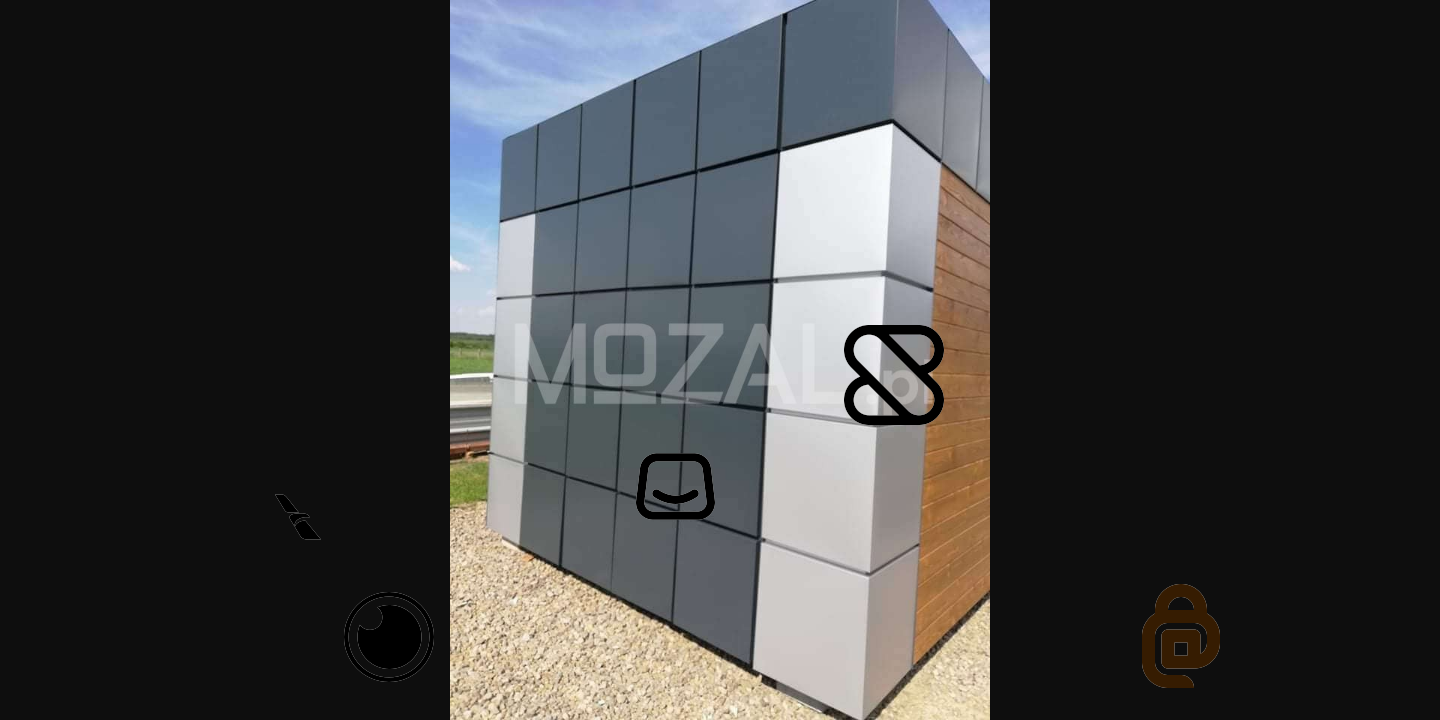  What do you see at coordinates (1181, 636) in the screenshot?
I see `open addy.io email alias service` at bounding box center [1181, 636].